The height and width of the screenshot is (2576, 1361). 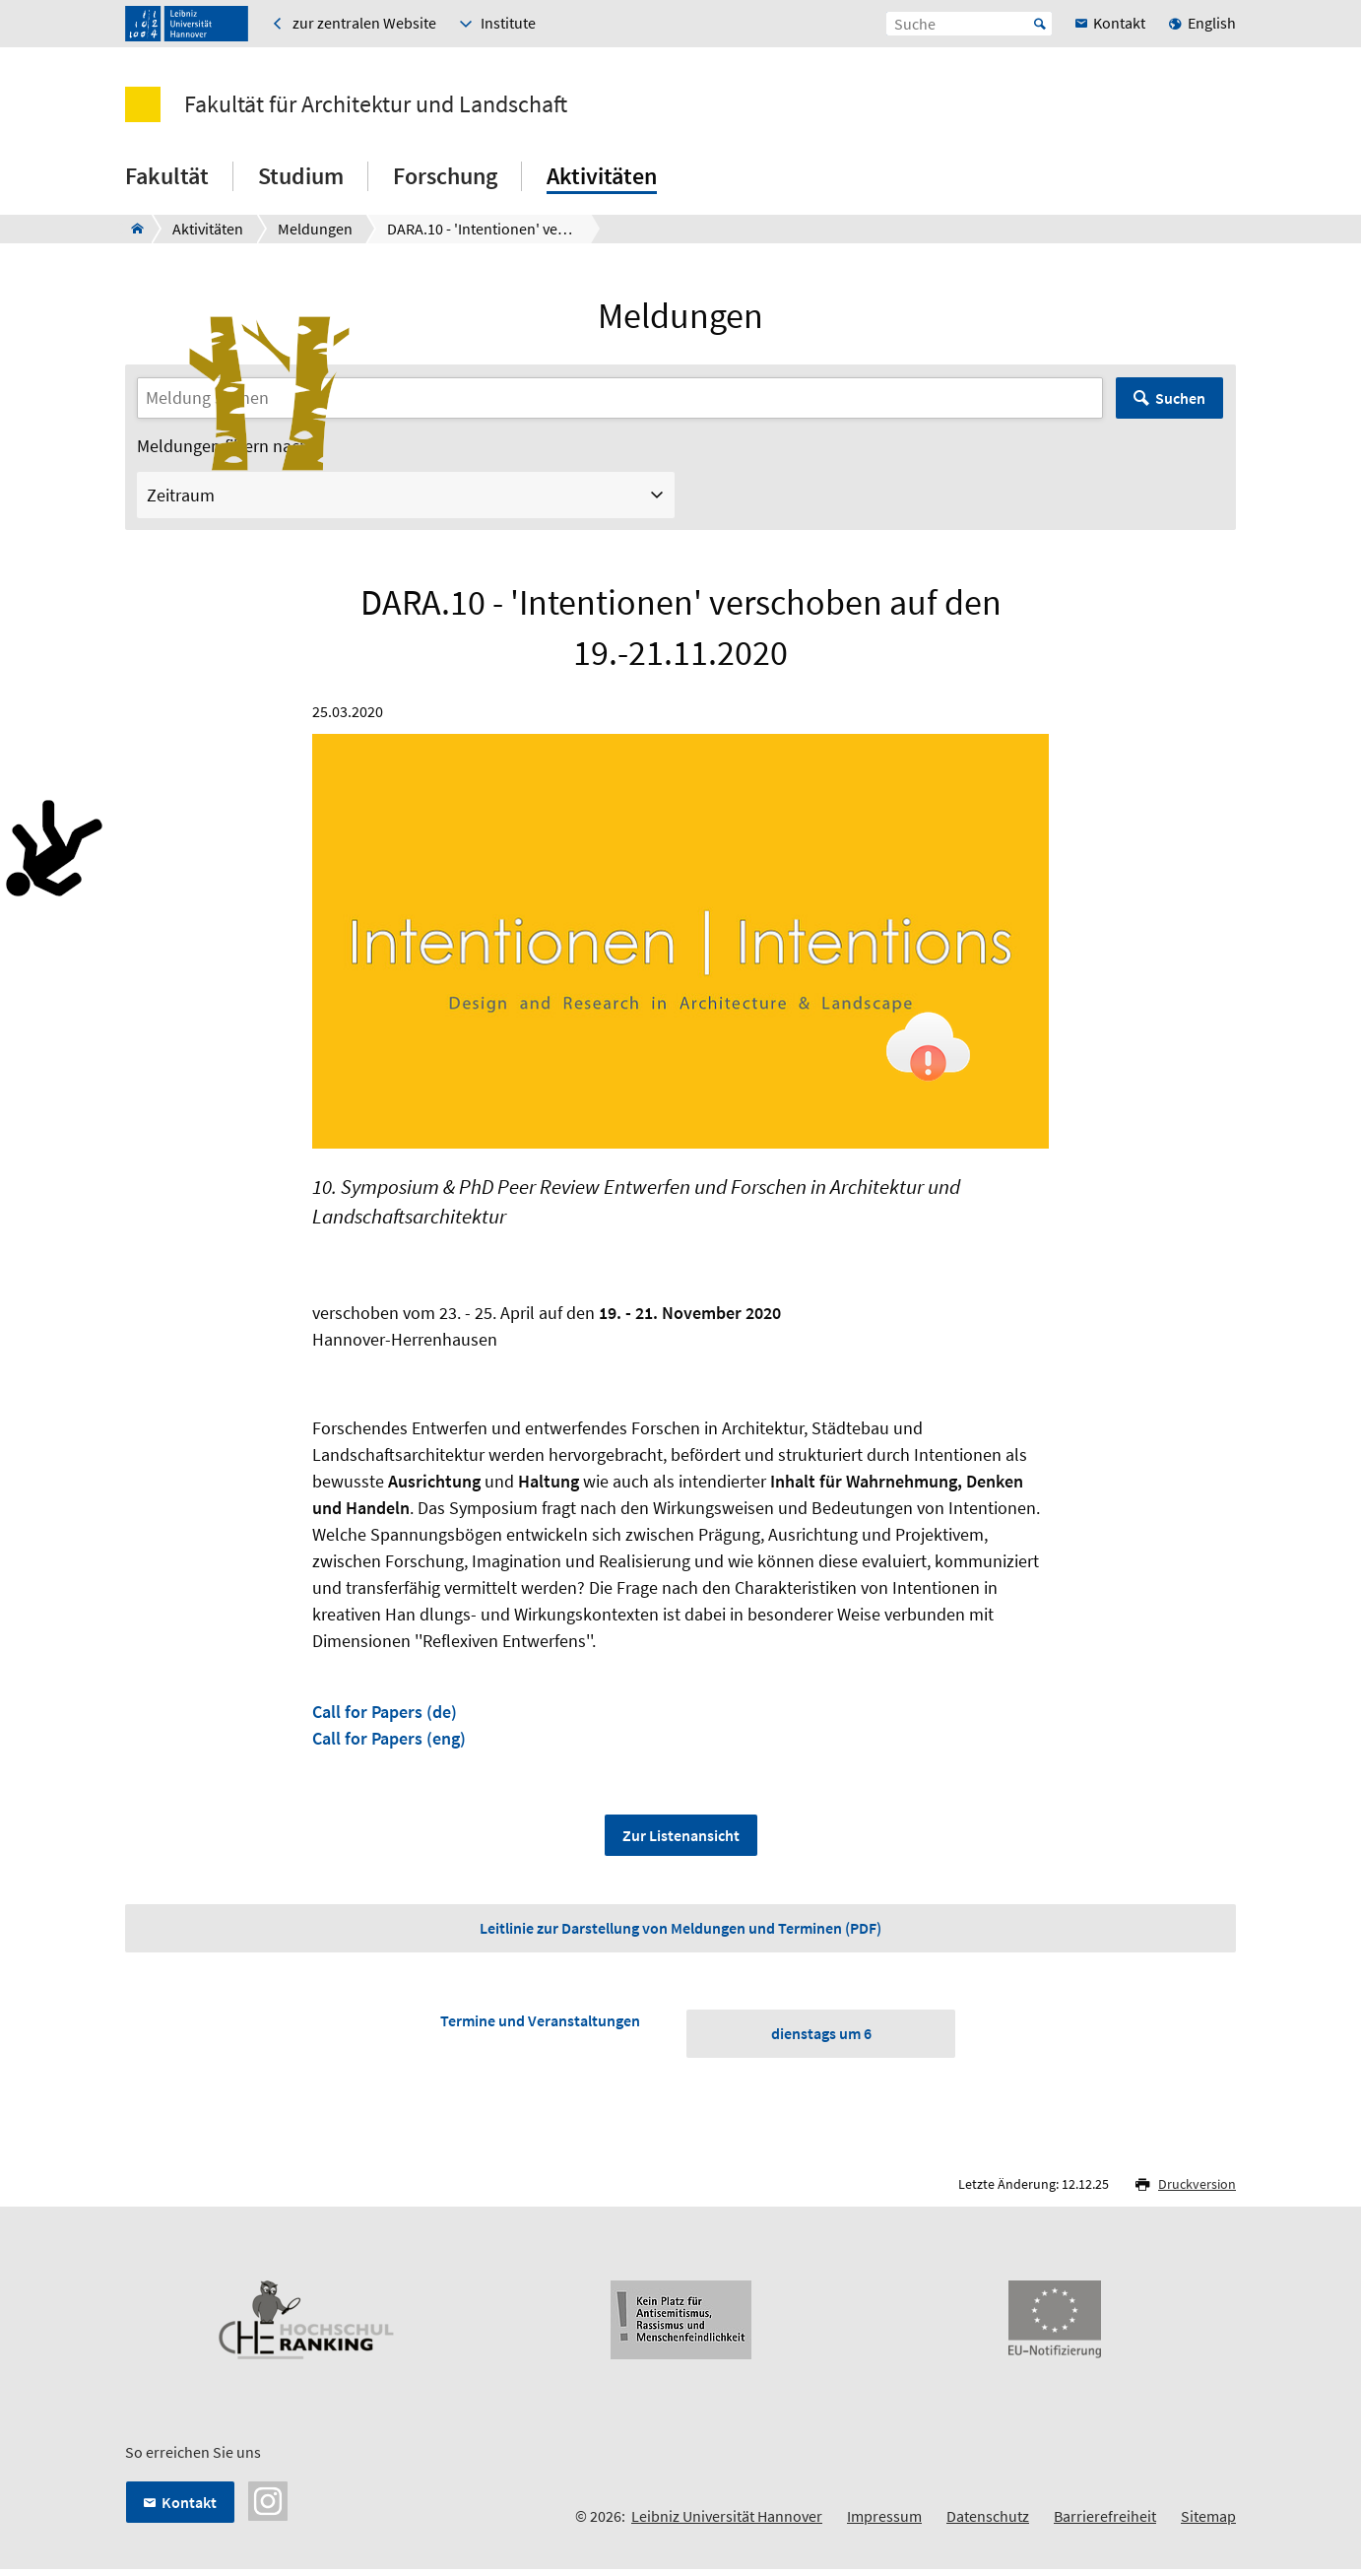 What do you see at coordinates (269, 393) in the screenshot?
I see `access forest or nature-themed game area` at bounding box center [269, 393].